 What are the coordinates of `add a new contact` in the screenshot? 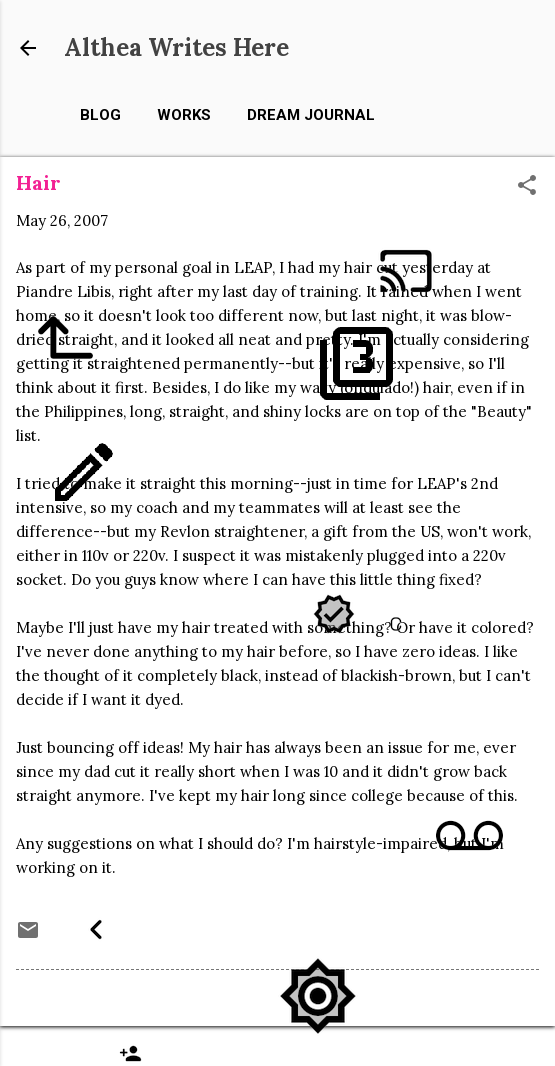 It's located at (130, 1053).